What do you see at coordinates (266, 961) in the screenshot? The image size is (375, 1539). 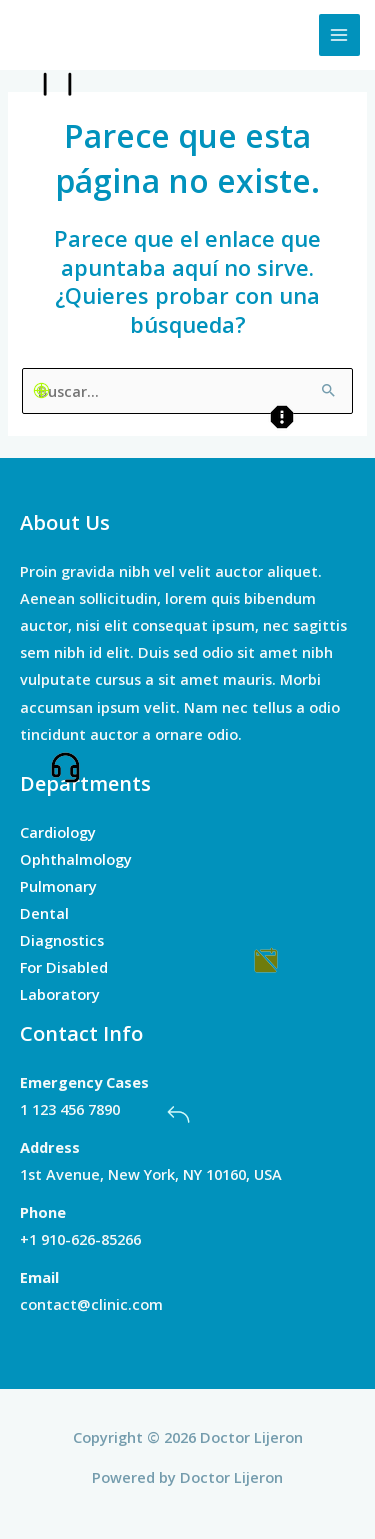 I see `disable or cancel calendar events` at bounding box center [266, 961].